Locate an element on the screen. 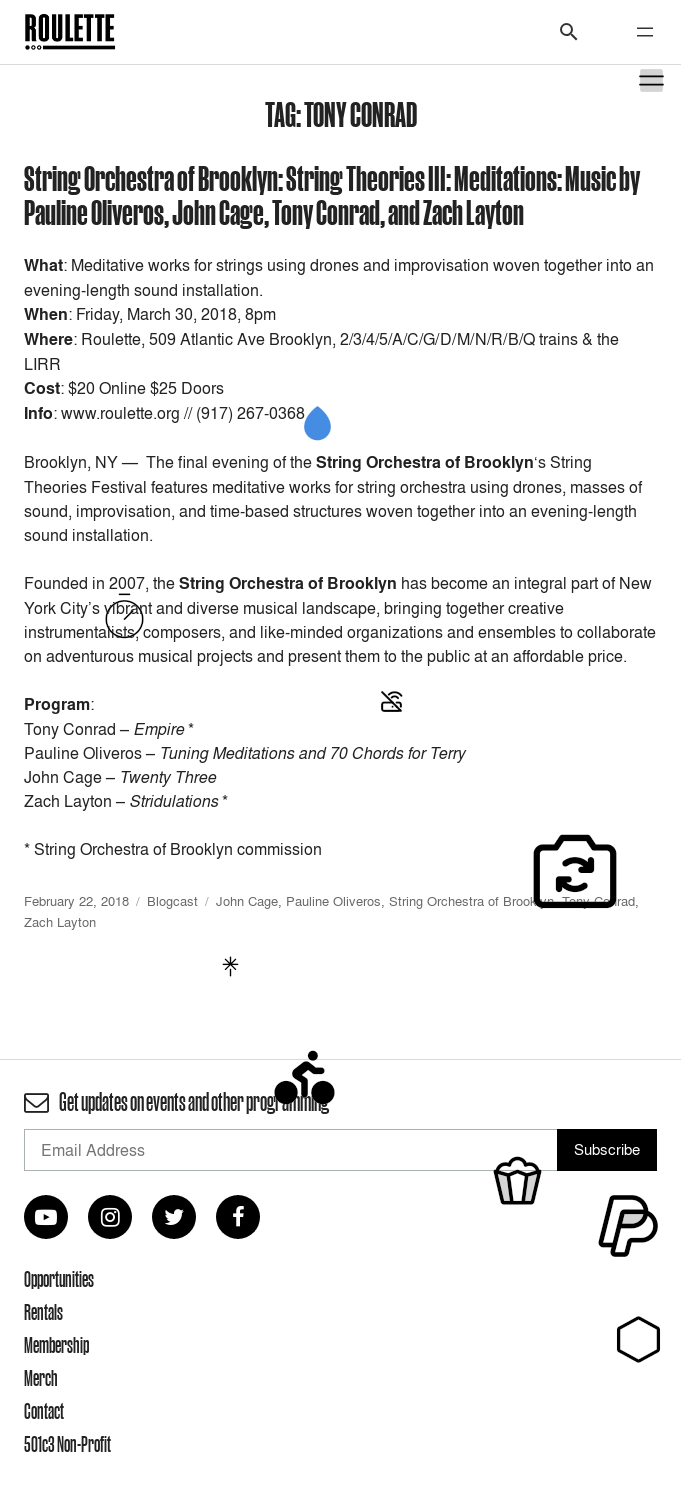  indicates equality or comparison function is located at coordinates (651, 80).